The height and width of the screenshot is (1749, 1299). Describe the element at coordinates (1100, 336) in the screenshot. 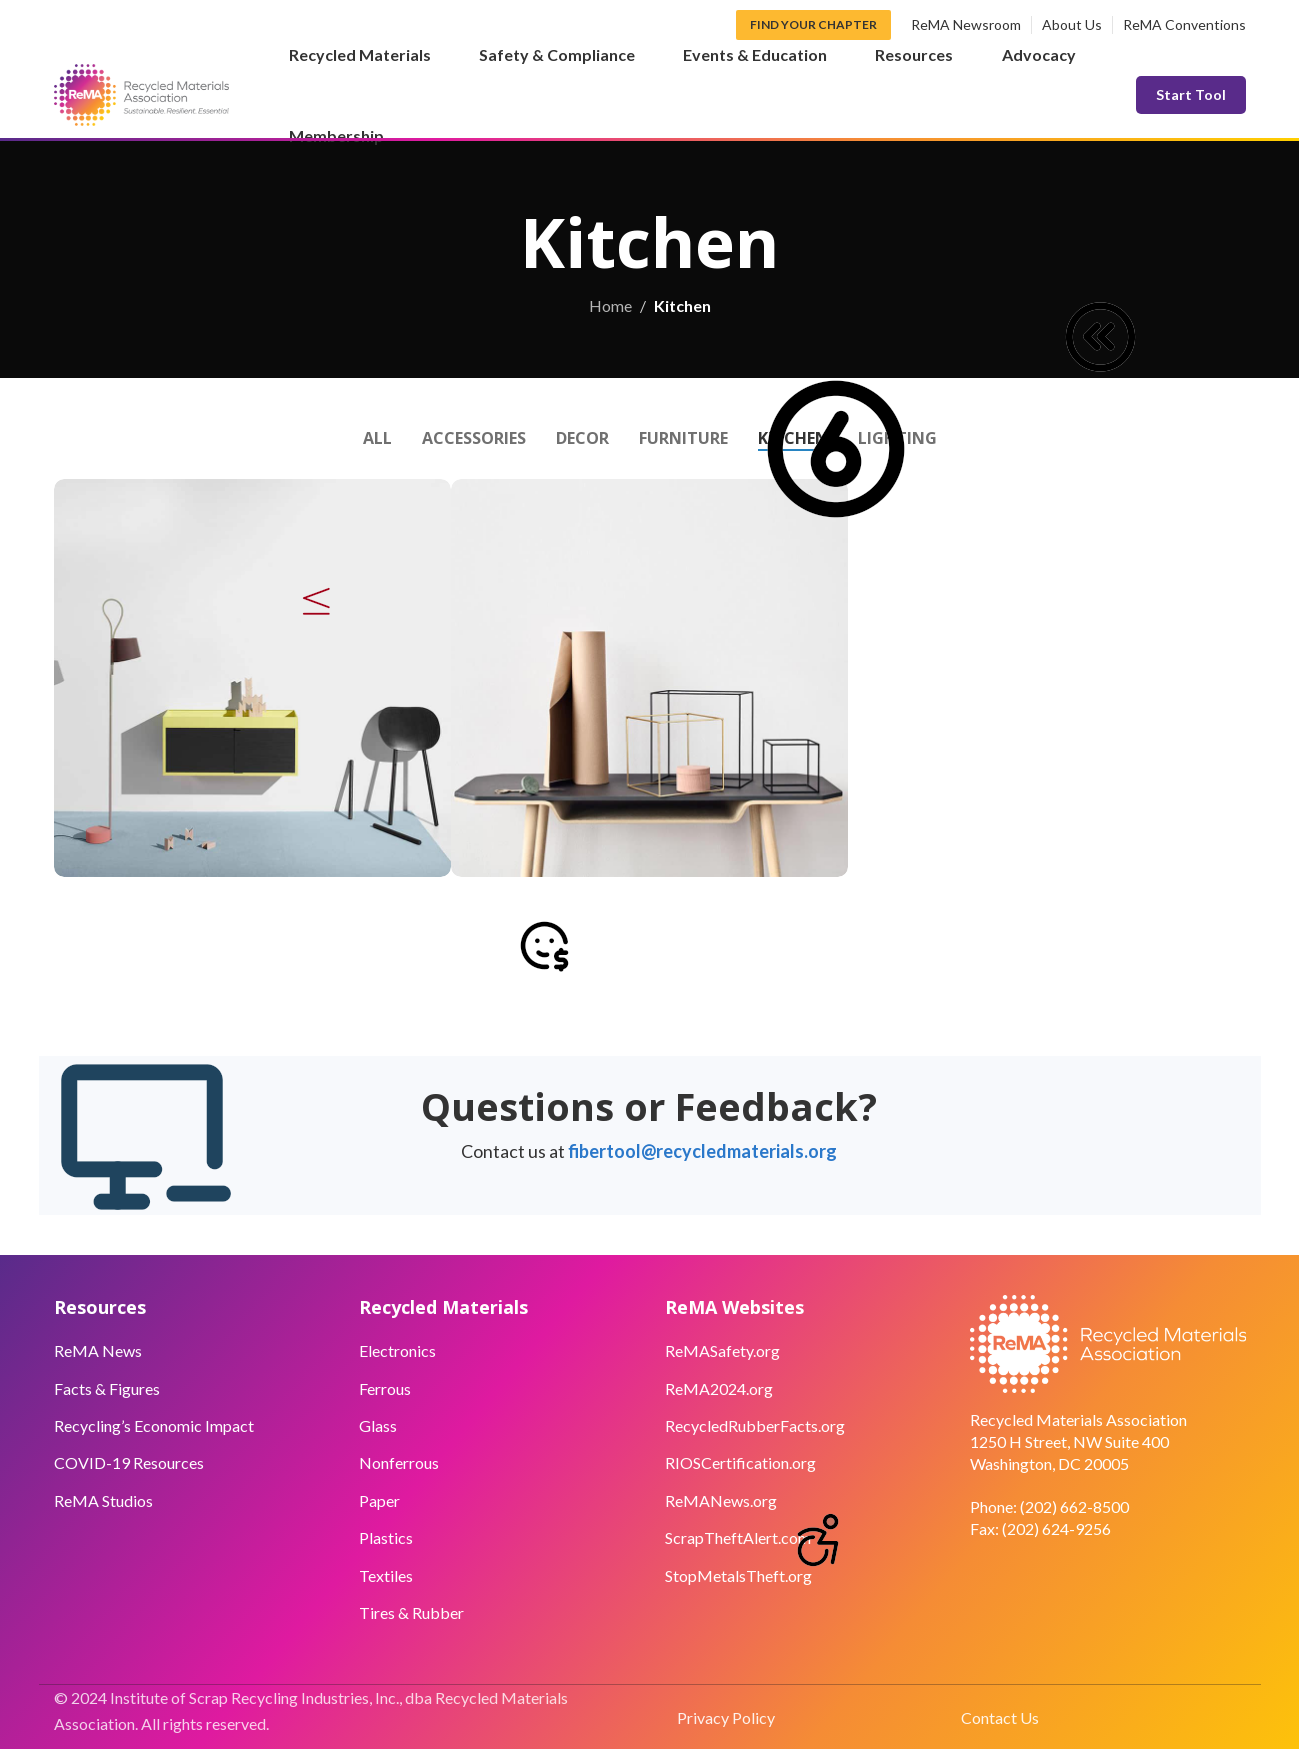

I see `go back to the previous section` at that location.